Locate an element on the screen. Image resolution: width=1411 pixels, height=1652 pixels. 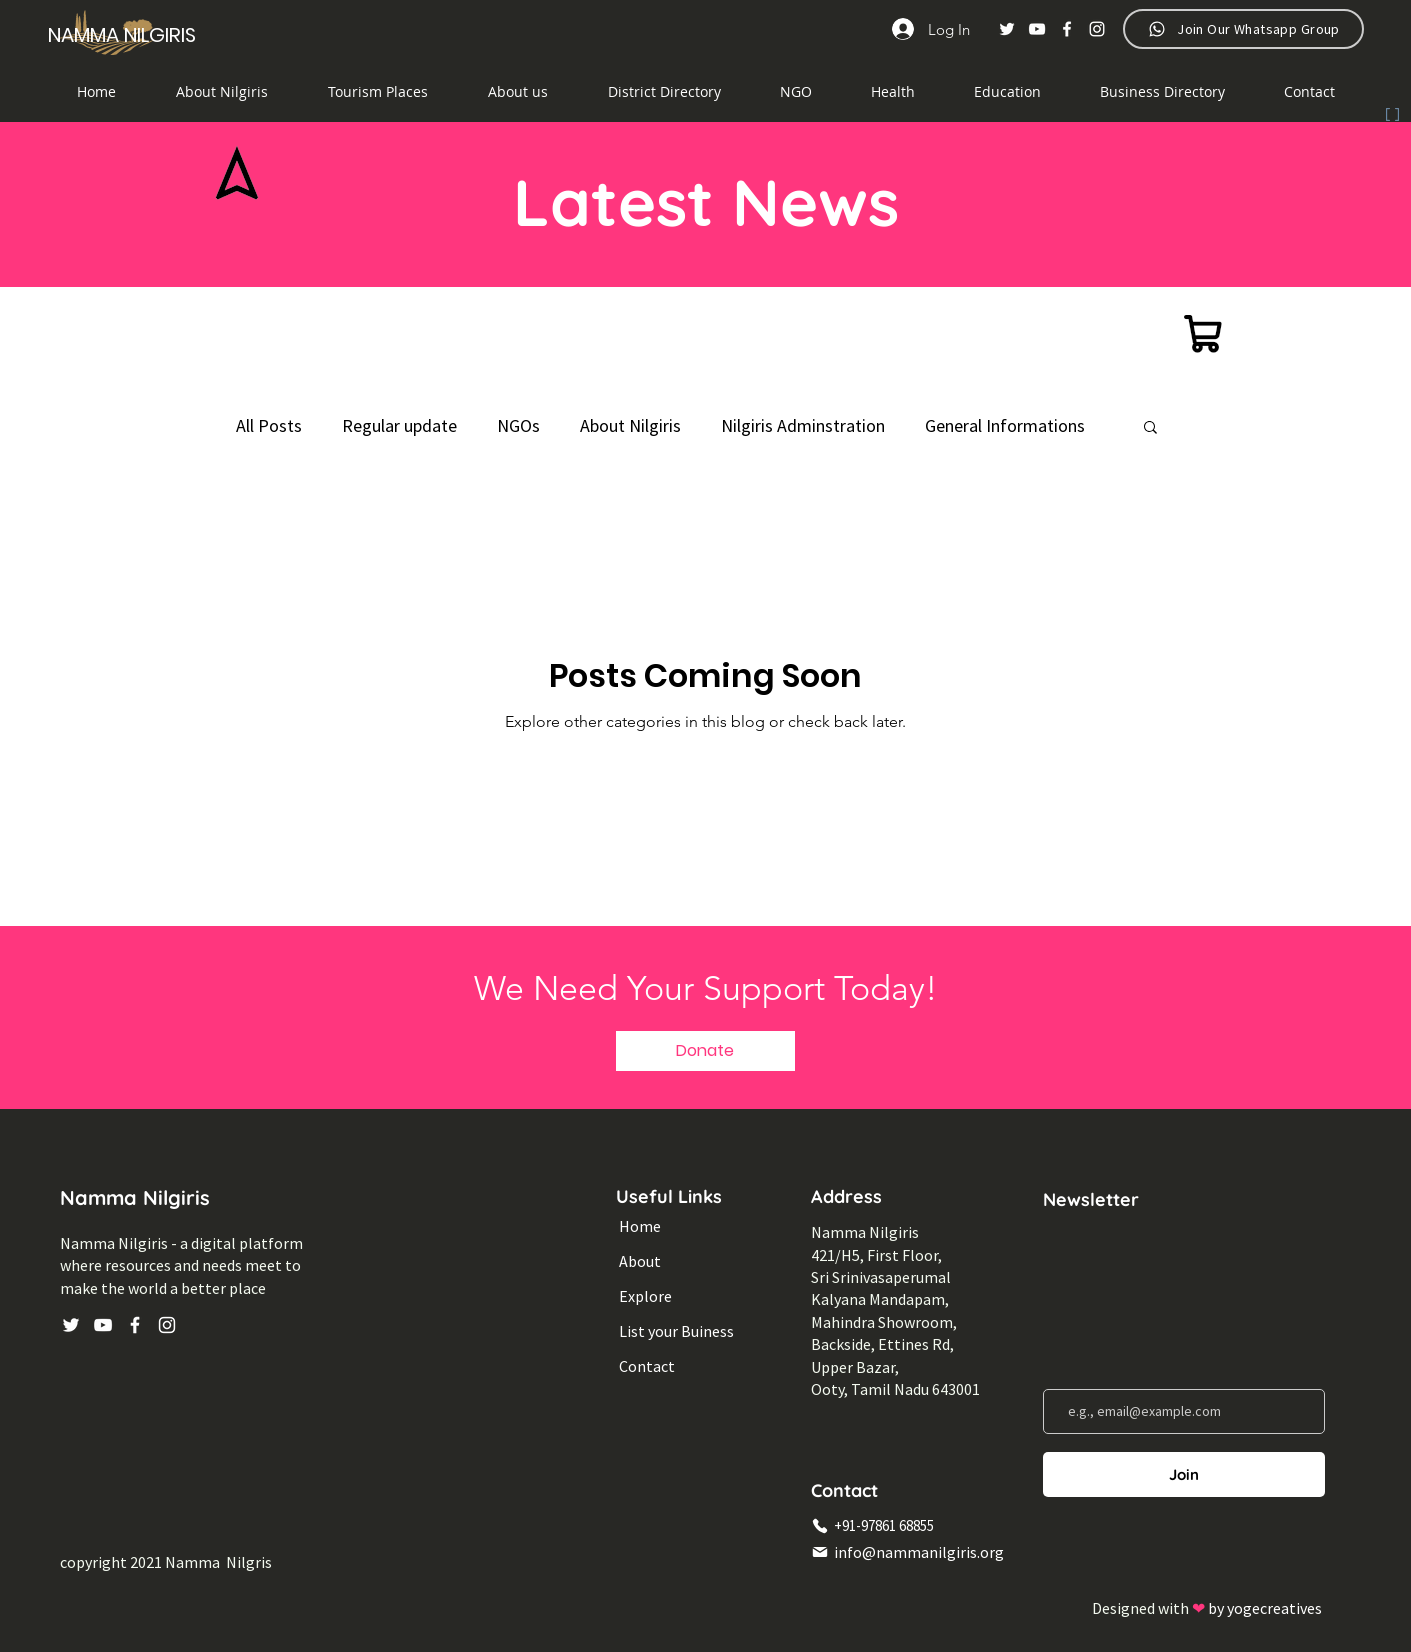
insert or edit code brackets is located at coordinates (1392, 114).